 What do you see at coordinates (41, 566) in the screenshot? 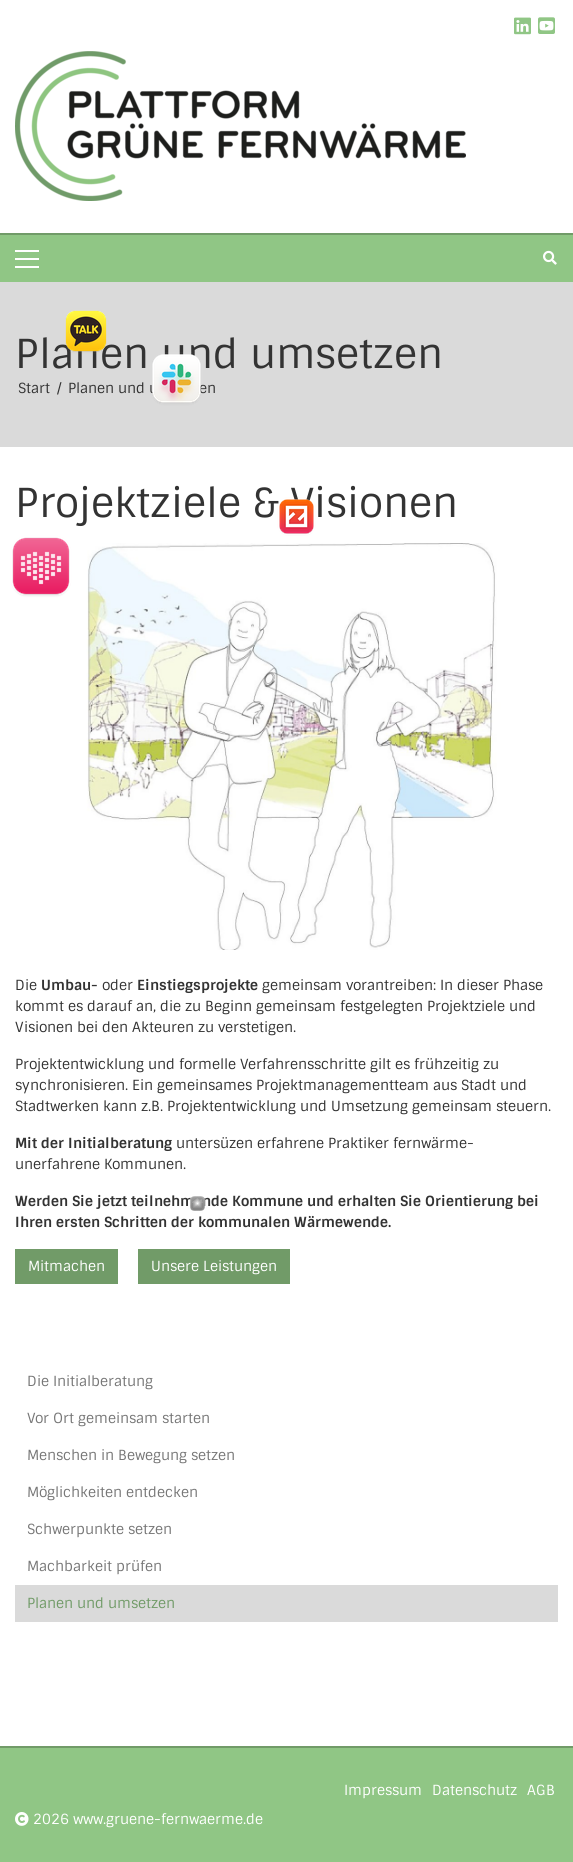
I see `open vvave music player app` at bounding box center [41, 566].